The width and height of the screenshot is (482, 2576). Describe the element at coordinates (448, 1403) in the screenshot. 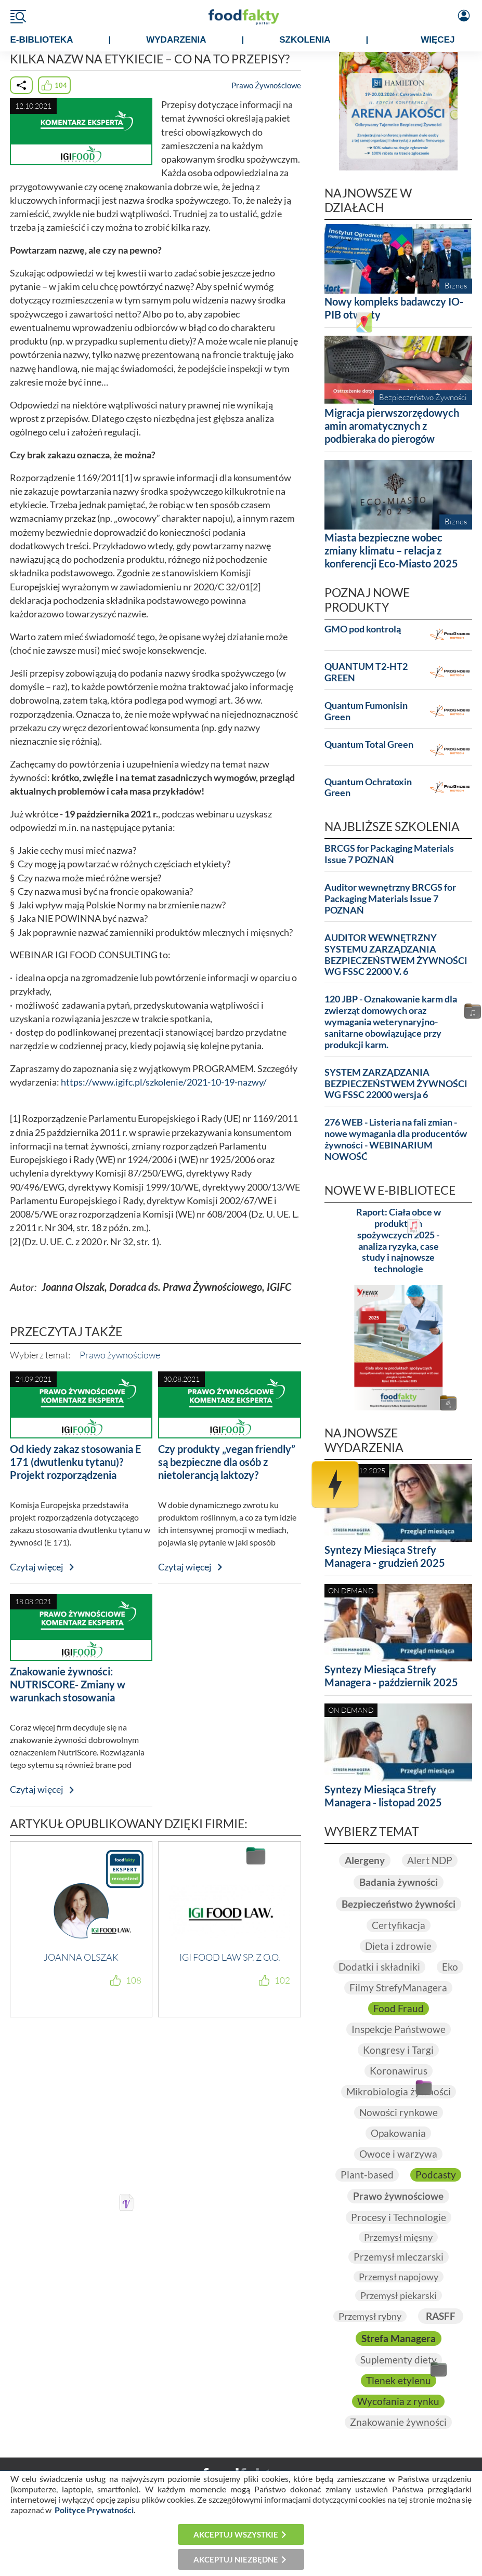

I see `open your insync synced folder` at that location.